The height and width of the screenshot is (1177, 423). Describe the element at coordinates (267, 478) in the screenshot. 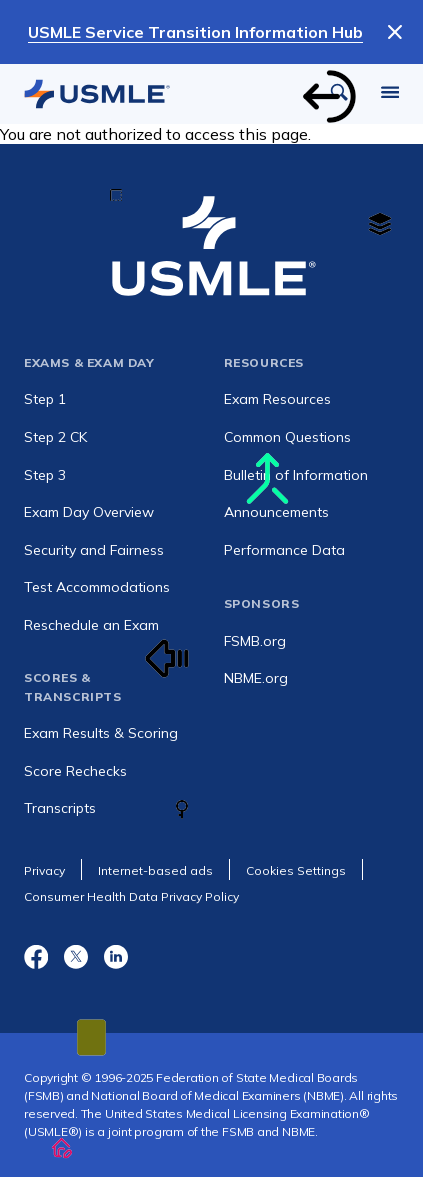

I see `merge branches or items together` at that location.